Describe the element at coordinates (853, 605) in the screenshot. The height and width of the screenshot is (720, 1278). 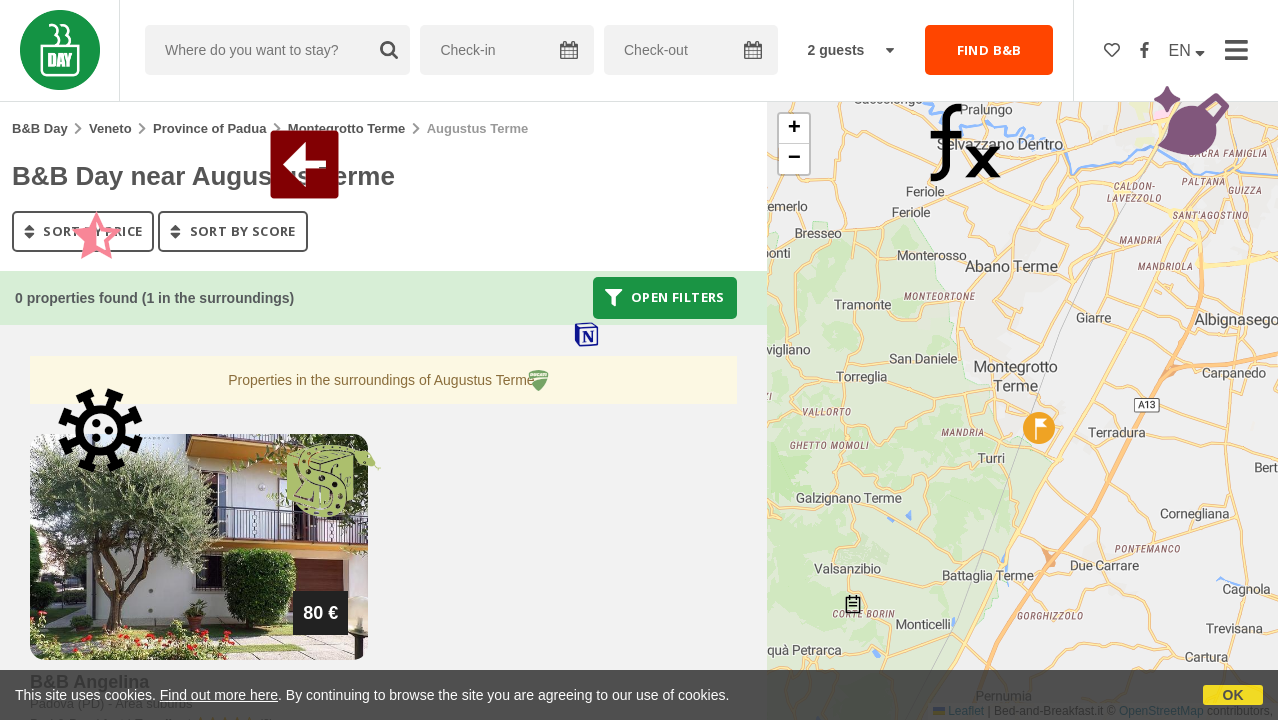
I see `view your to-do list` at that location.